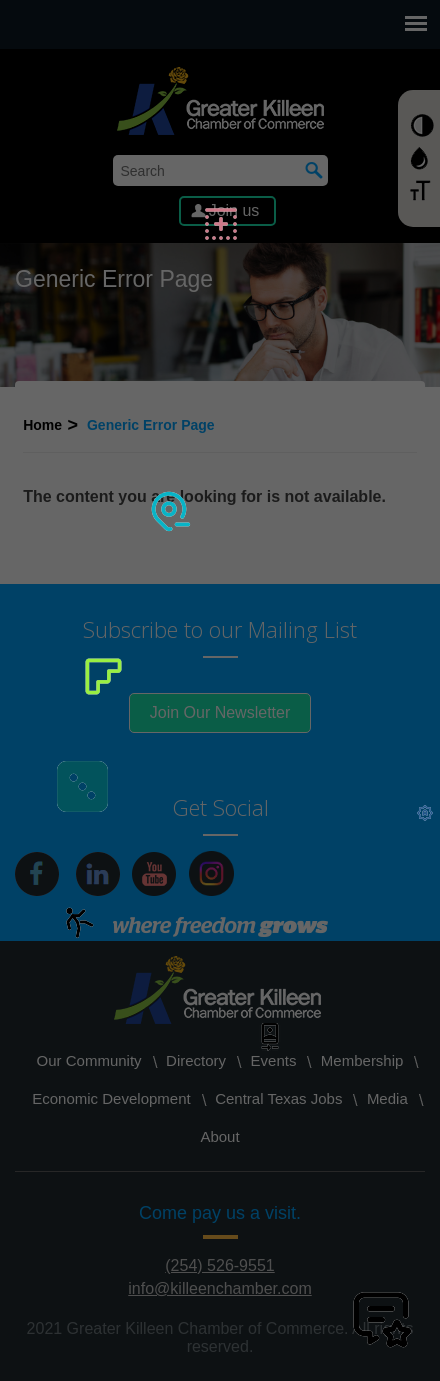 This screenshot has height=1381, width=440. What do you see at coordinates (425, 813) in the screenshot?
I see `enable automatic brightness adjustment` at bounding box center [425, 813].